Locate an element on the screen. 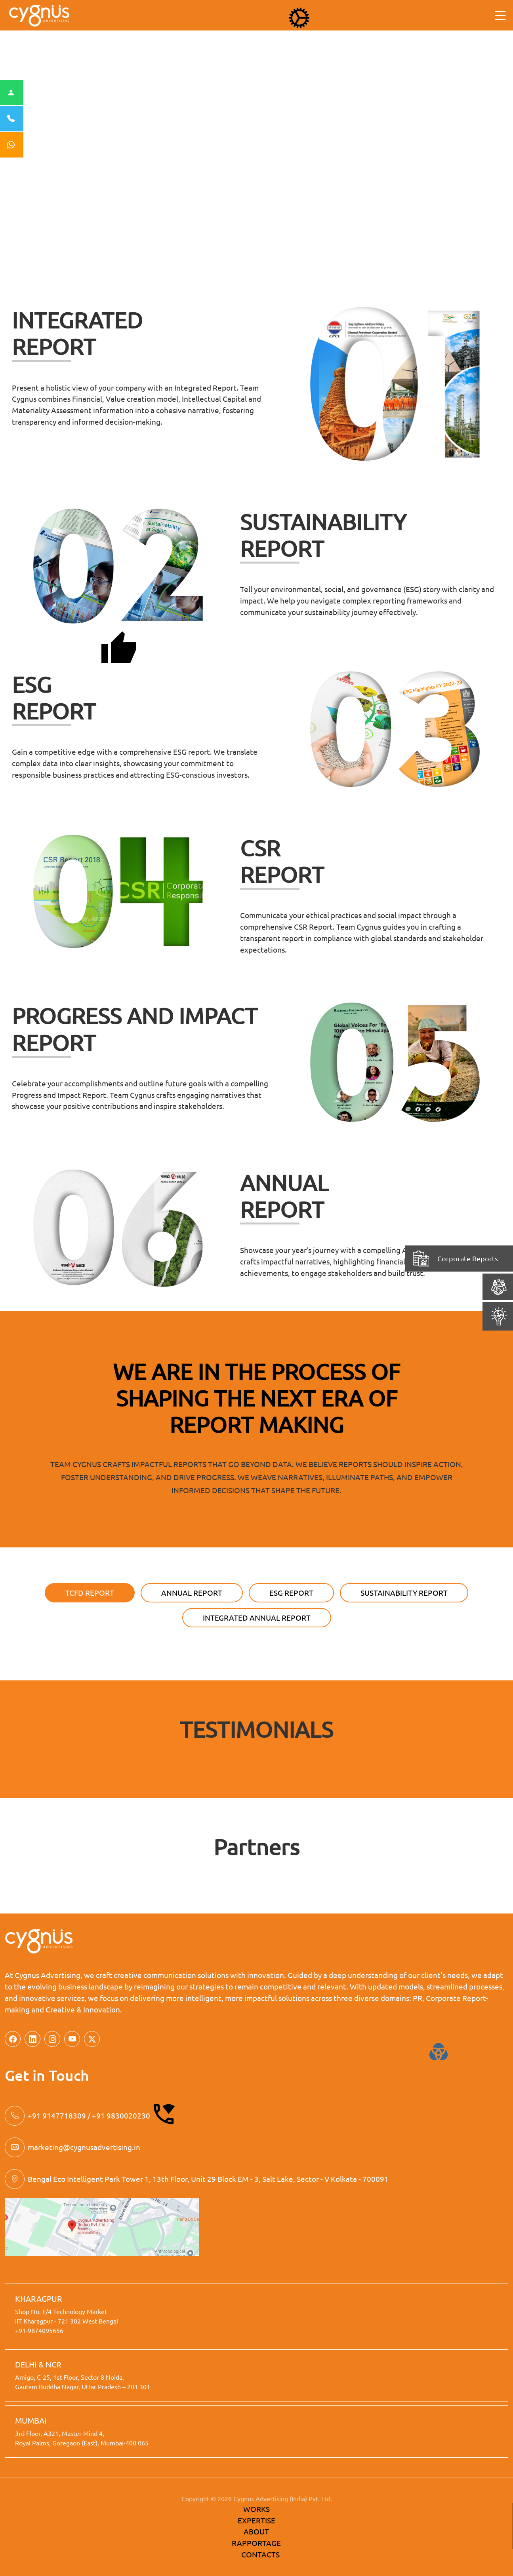  enable wifi calling feature is located at coordinates (164, 2114).